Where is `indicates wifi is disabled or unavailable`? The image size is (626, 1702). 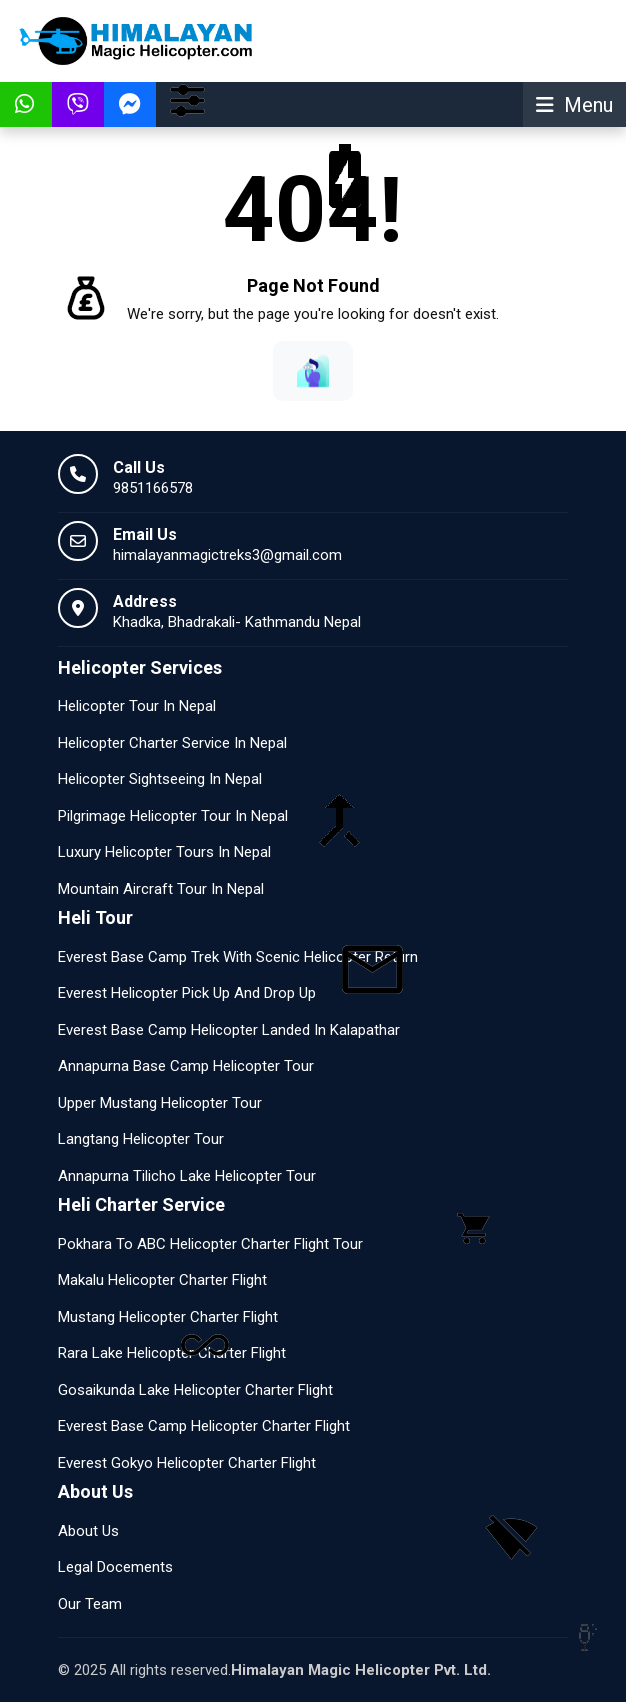
indicates wifi is disabled or unavailable is located at coordinates (511, 1538).